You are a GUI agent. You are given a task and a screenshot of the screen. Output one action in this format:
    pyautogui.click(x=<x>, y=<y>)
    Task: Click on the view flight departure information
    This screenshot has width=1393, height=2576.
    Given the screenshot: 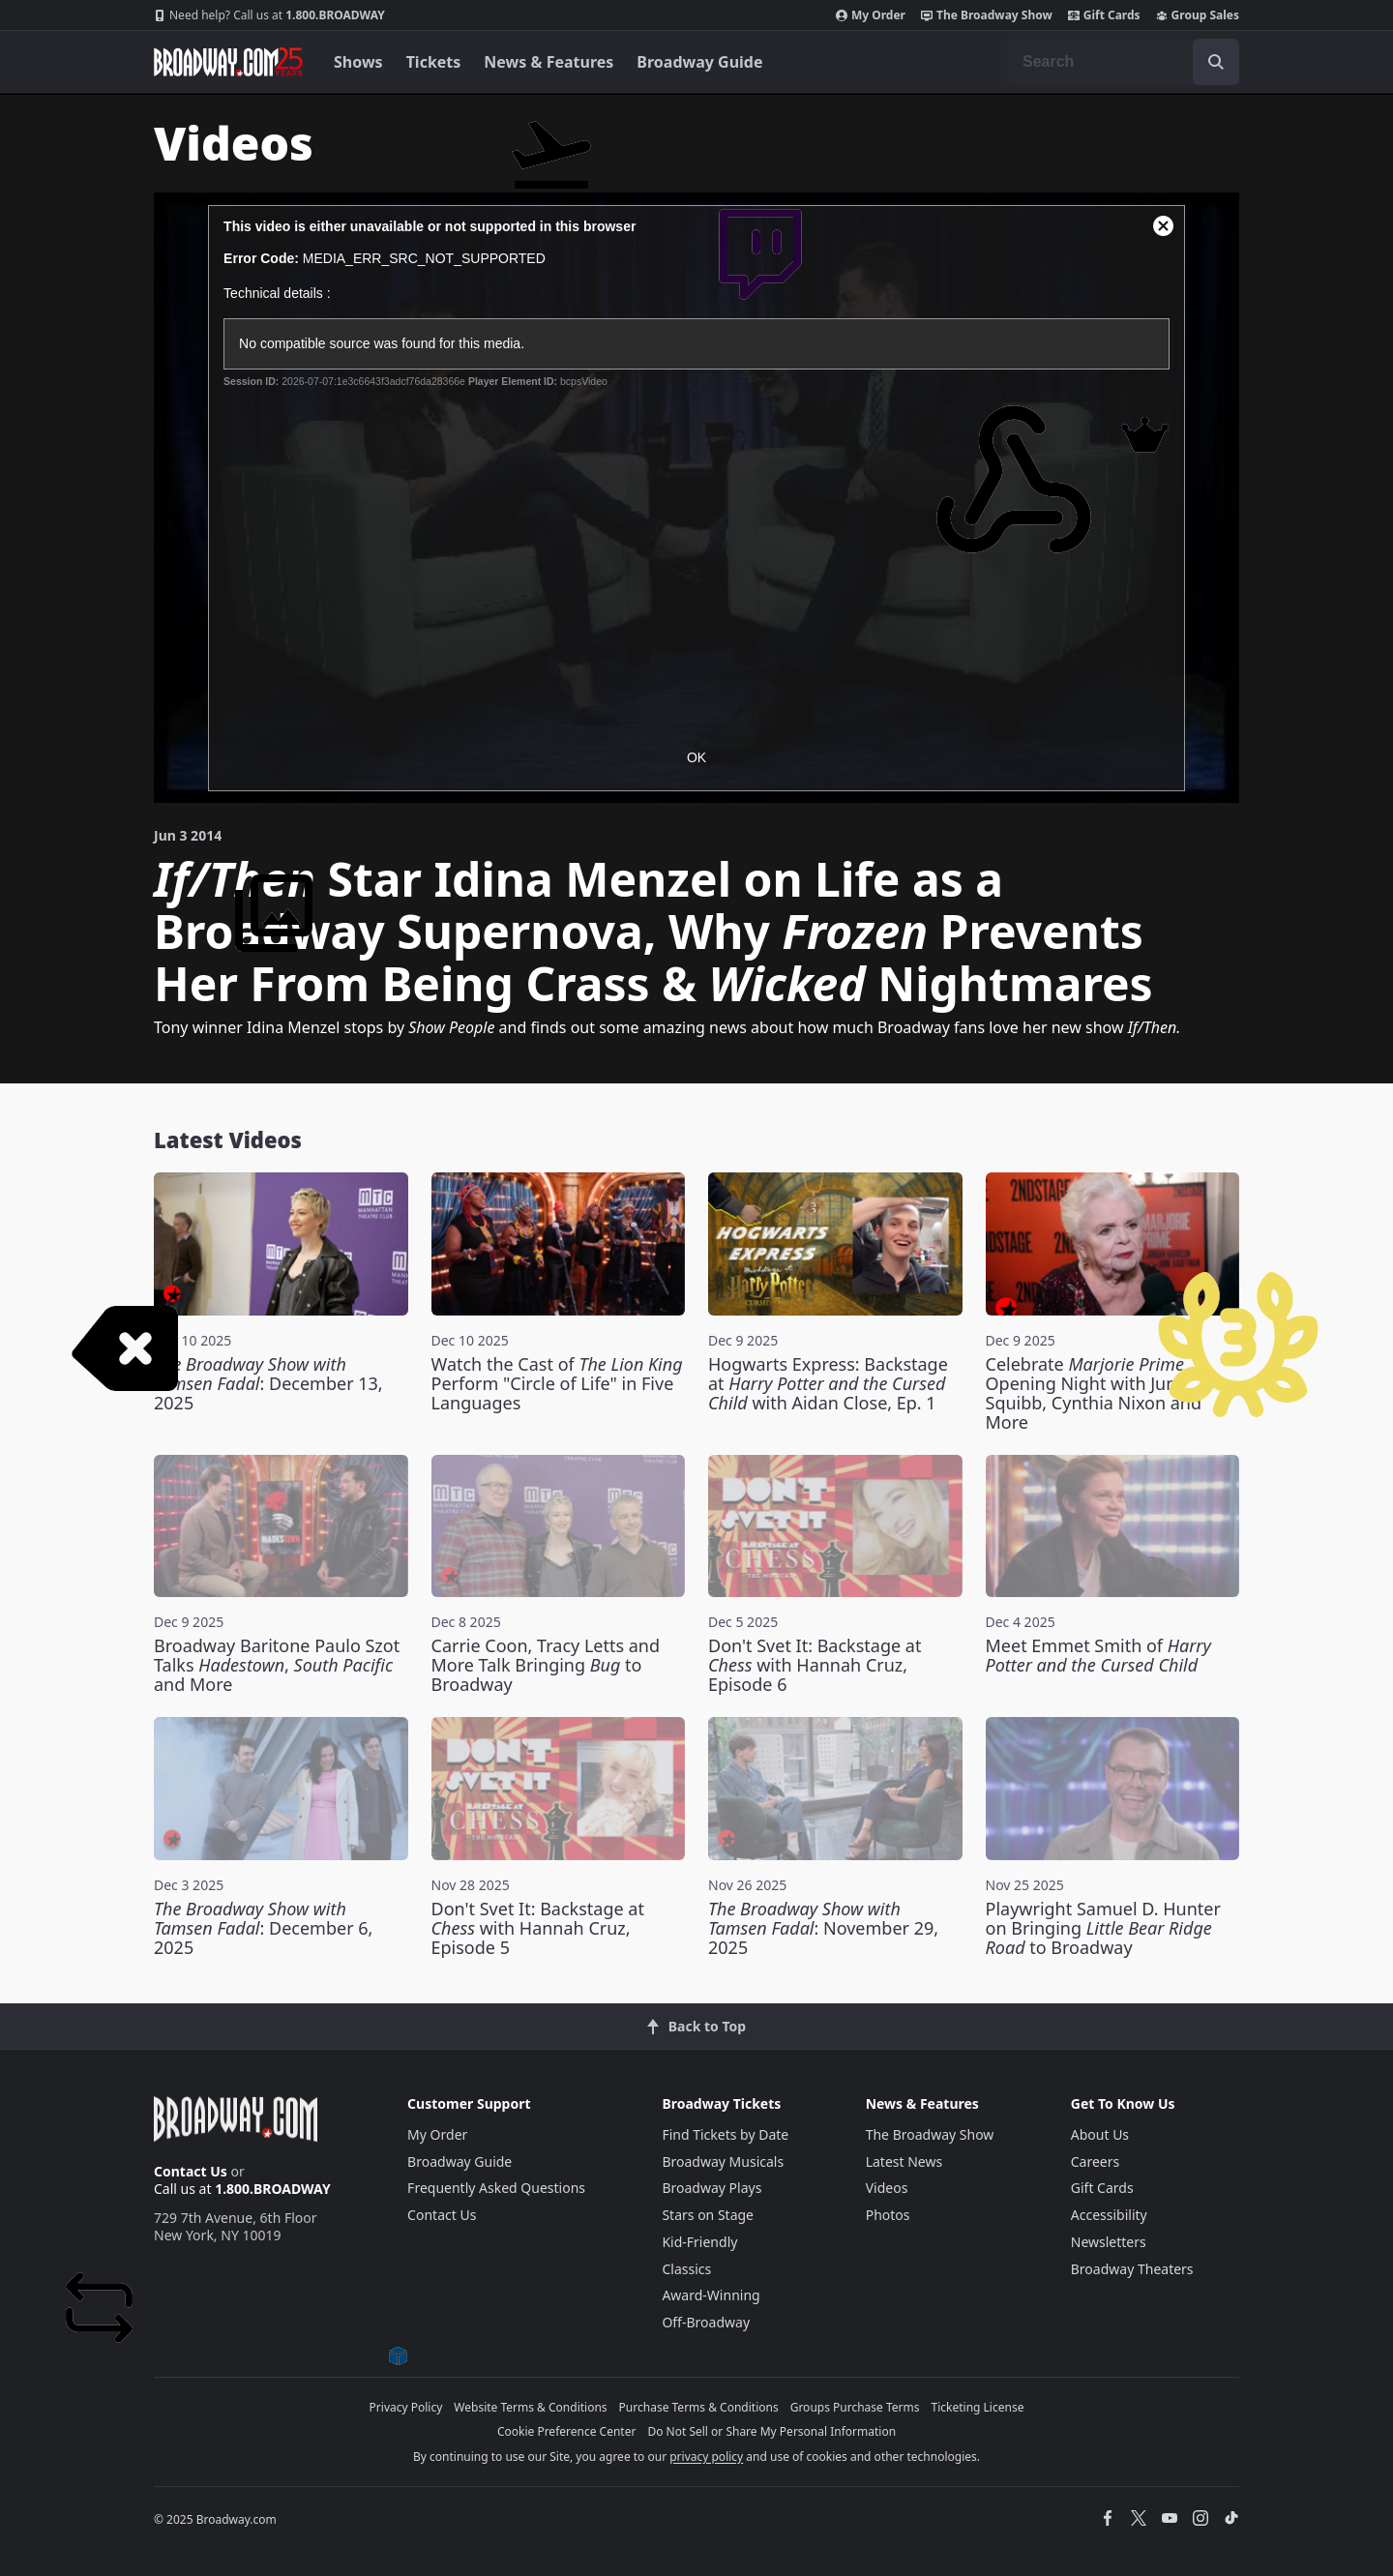 What is the action you would take?
    pyautogui.click(x=551, y=154)
    